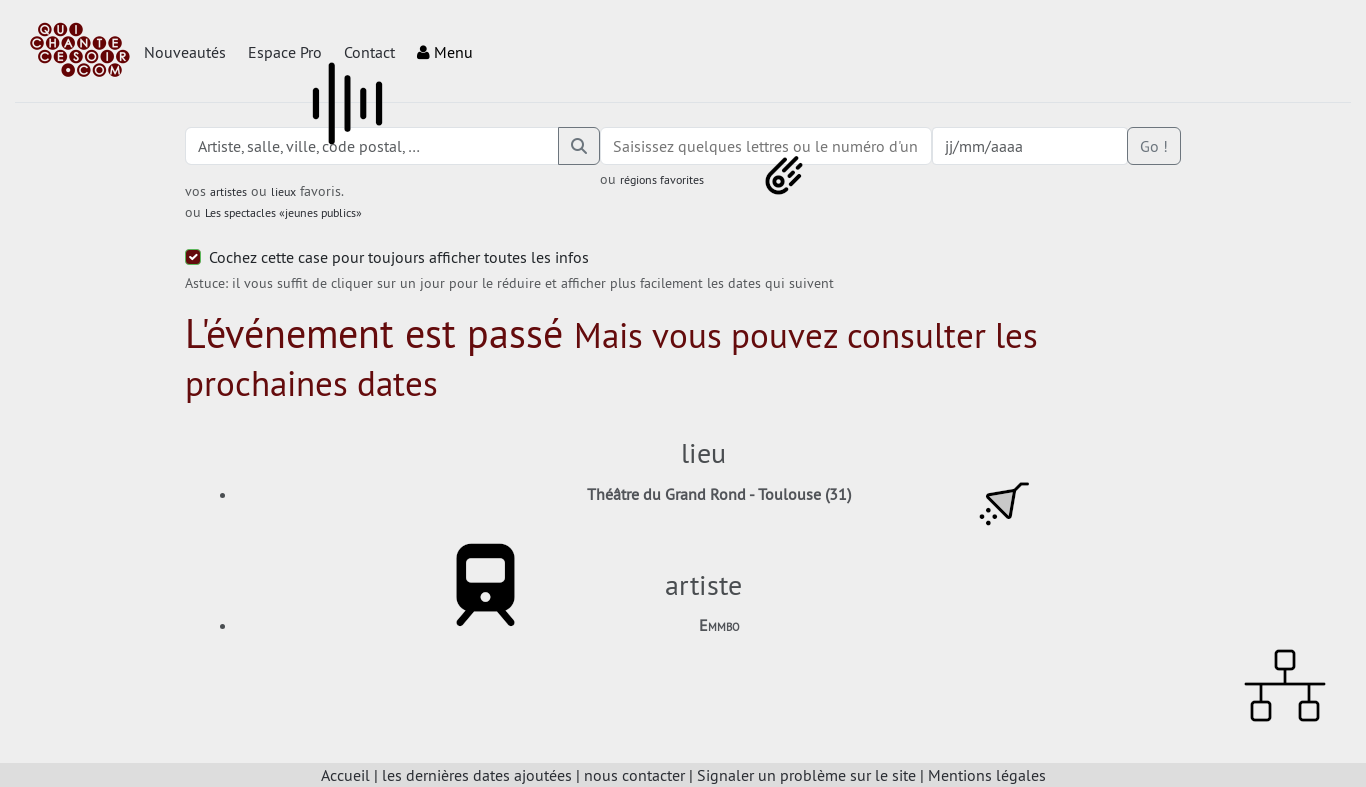 The height and width of the screenshot is (787, 1366). What do you see at coordinates (1003, 501) in the screenshot?
I see `filter or sort content` at bounding box center [1003, 501].